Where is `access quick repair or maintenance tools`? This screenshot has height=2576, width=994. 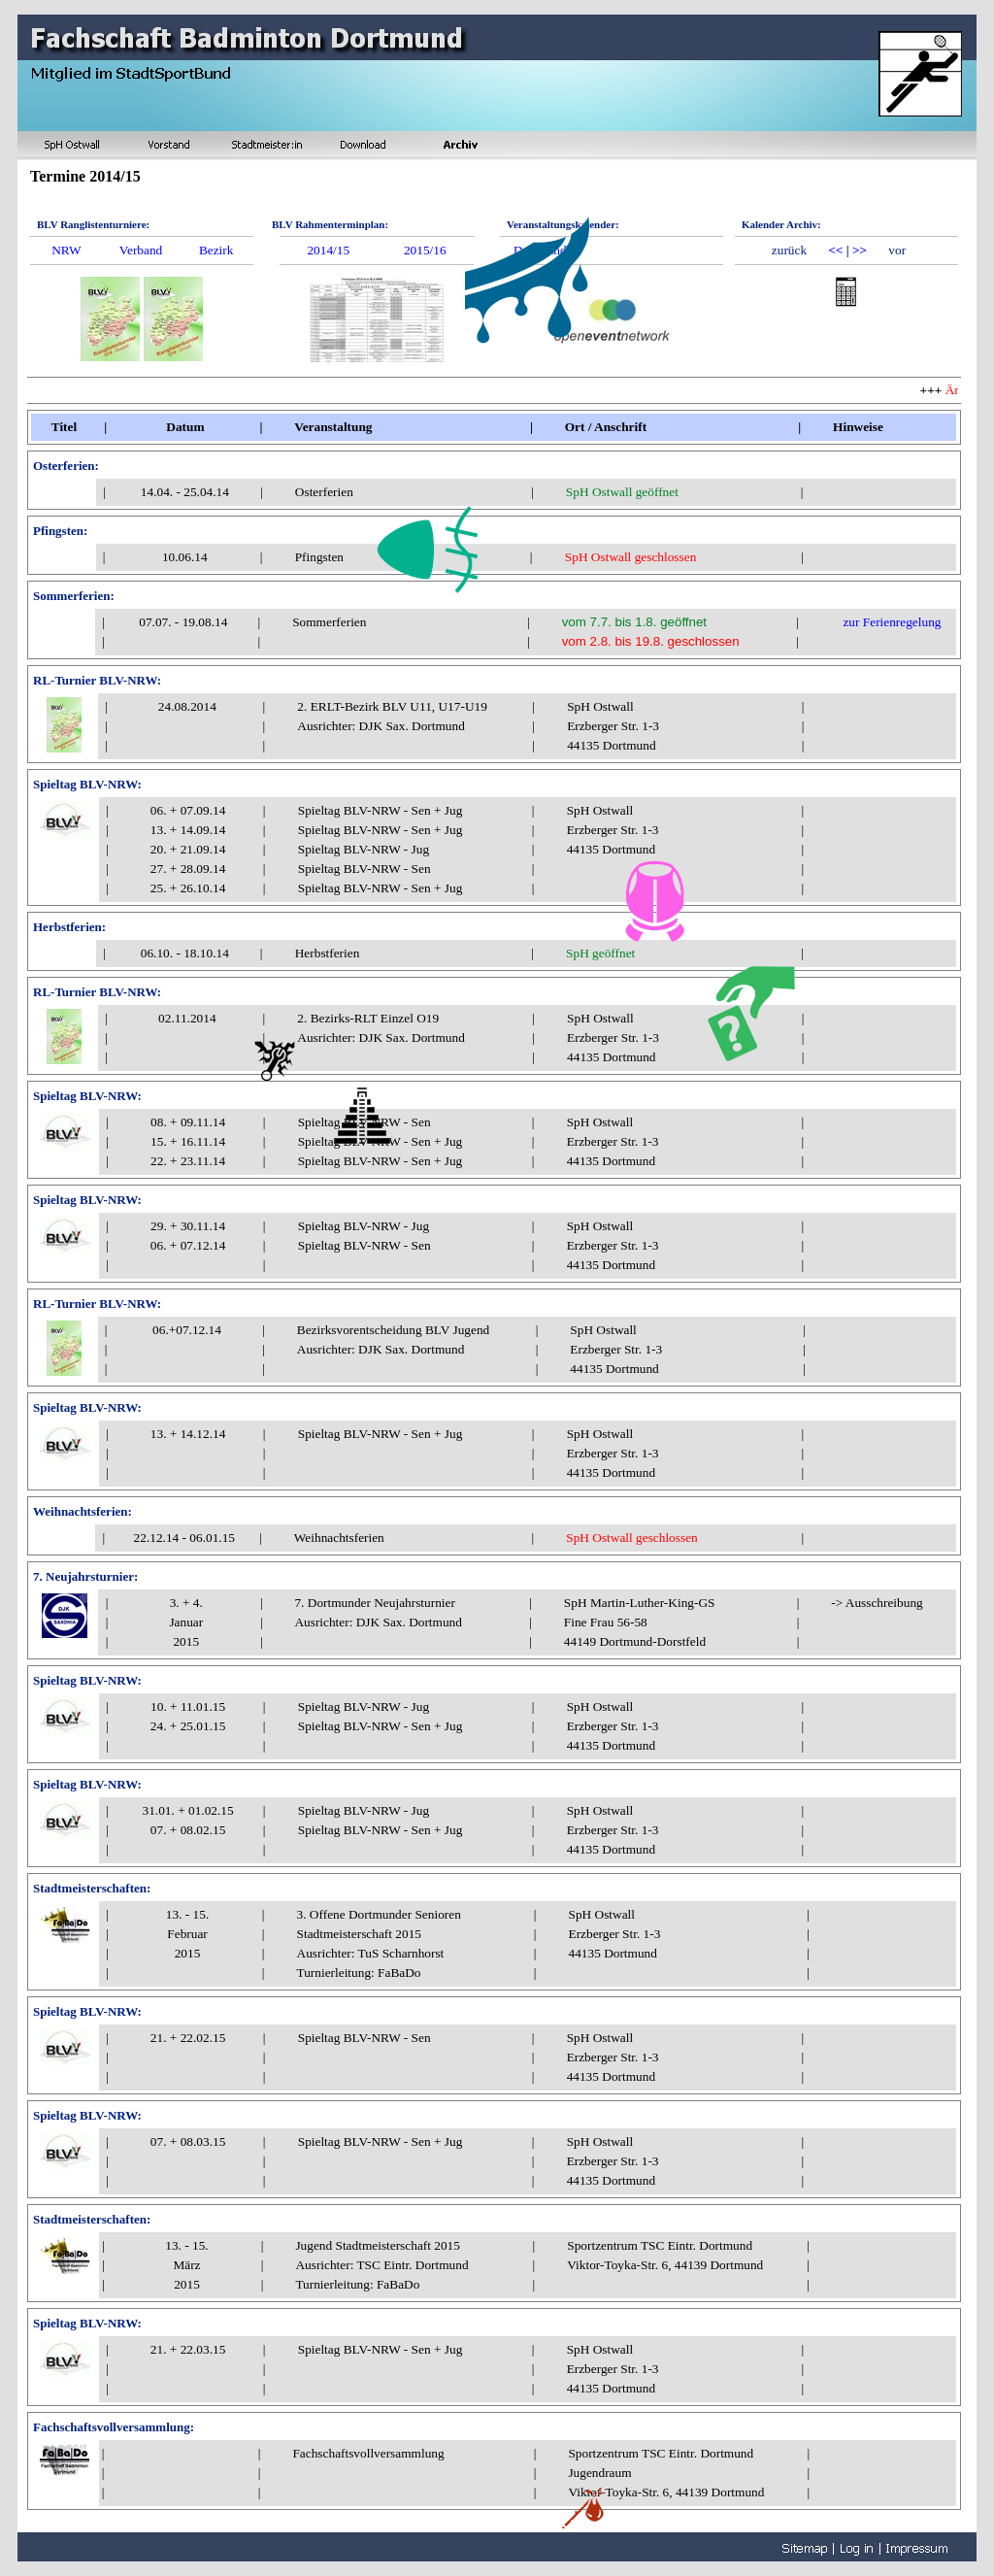
access quick repair or maintenance tools is located at coordinates (275, 1061).